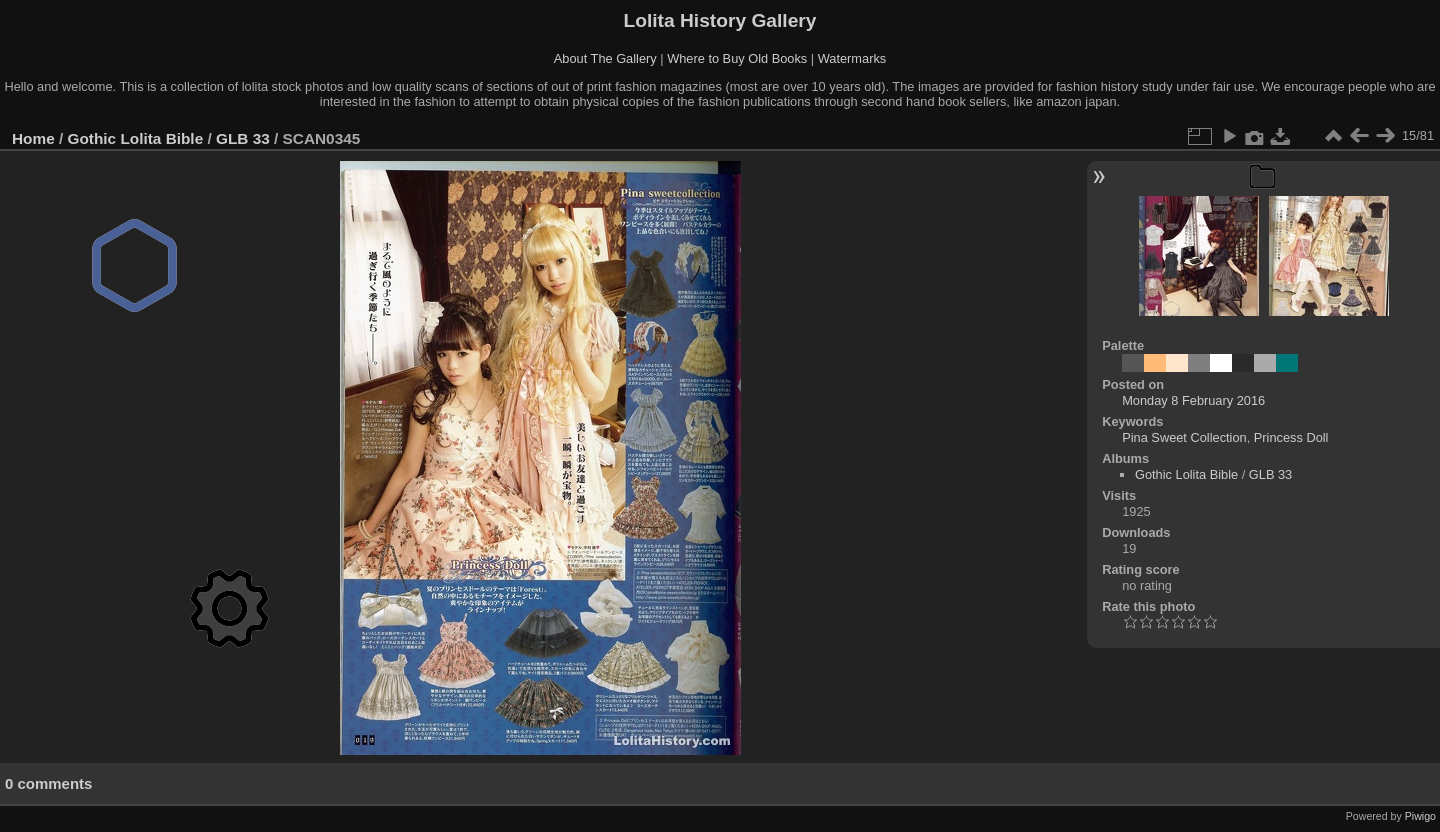  I want to click on indicates a modular or honeycomb-style layout option, so click(134, 265).